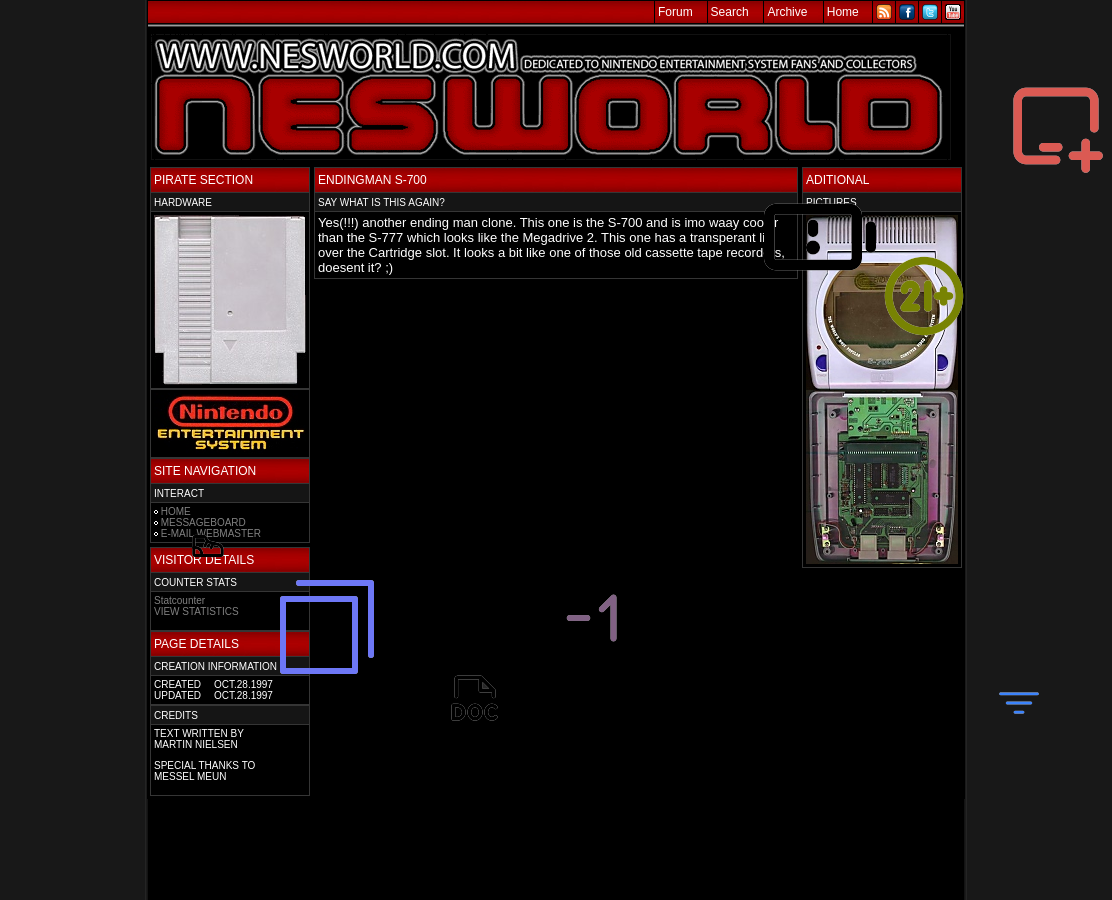 The image size is (1112, 900). I want to click on open a document file, so click(475, 700).